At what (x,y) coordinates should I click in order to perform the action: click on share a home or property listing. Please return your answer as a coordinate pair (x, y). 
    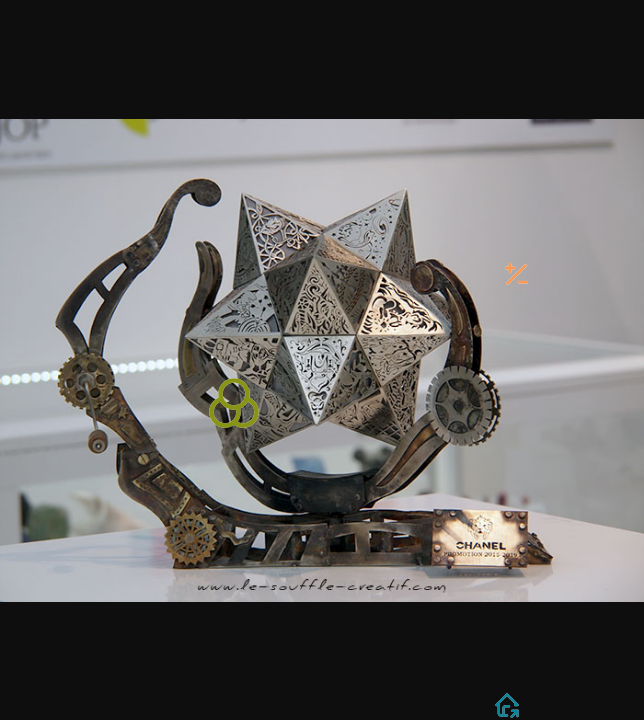
    Looking at the image, I should click on (507, 705).